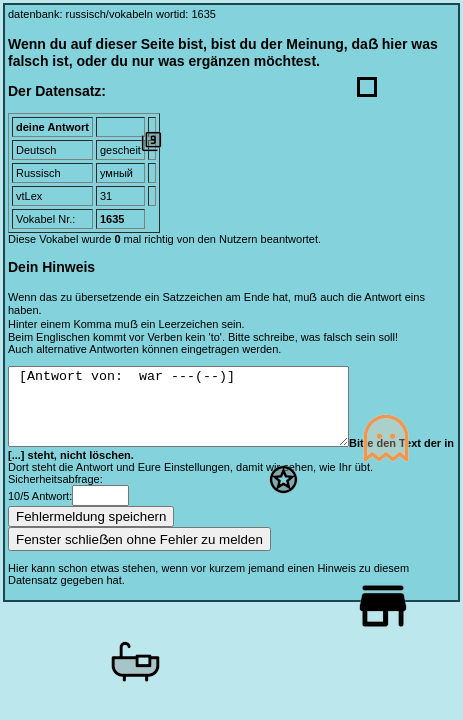 This screenshot has width=463, height=720. What do you see at coordinates (386, 439) in the screenshot?
I see `toggle ghost mode or invisible status` at bounding box center [386, 439].